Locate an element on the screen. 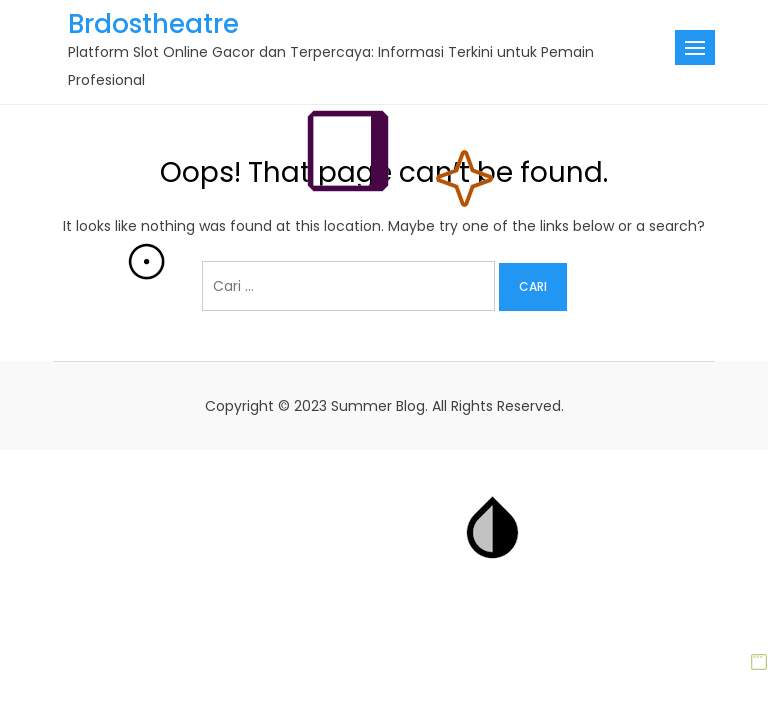  toggle color inversion or dark mode is located at coordinates (492, 527).